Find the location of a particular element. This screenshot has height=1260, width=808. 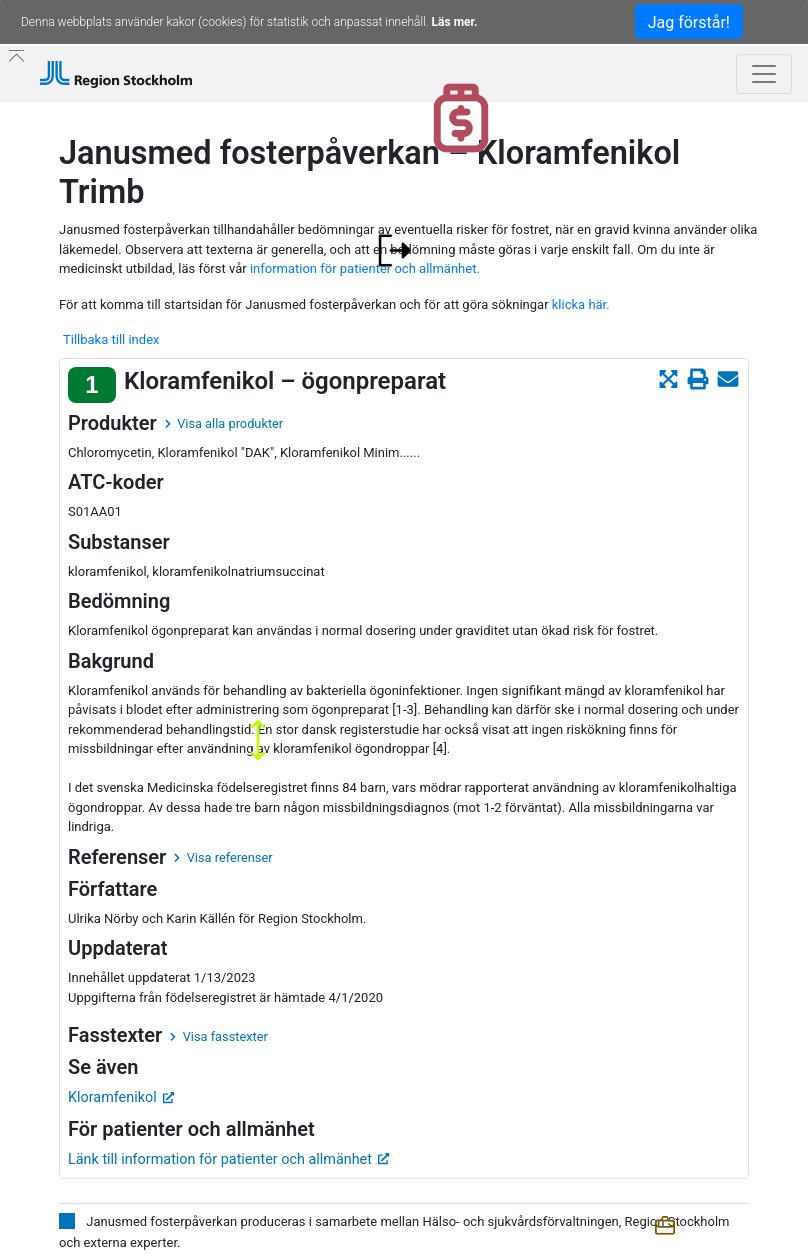

send a tip or donation is located at coordinates (461, 118).